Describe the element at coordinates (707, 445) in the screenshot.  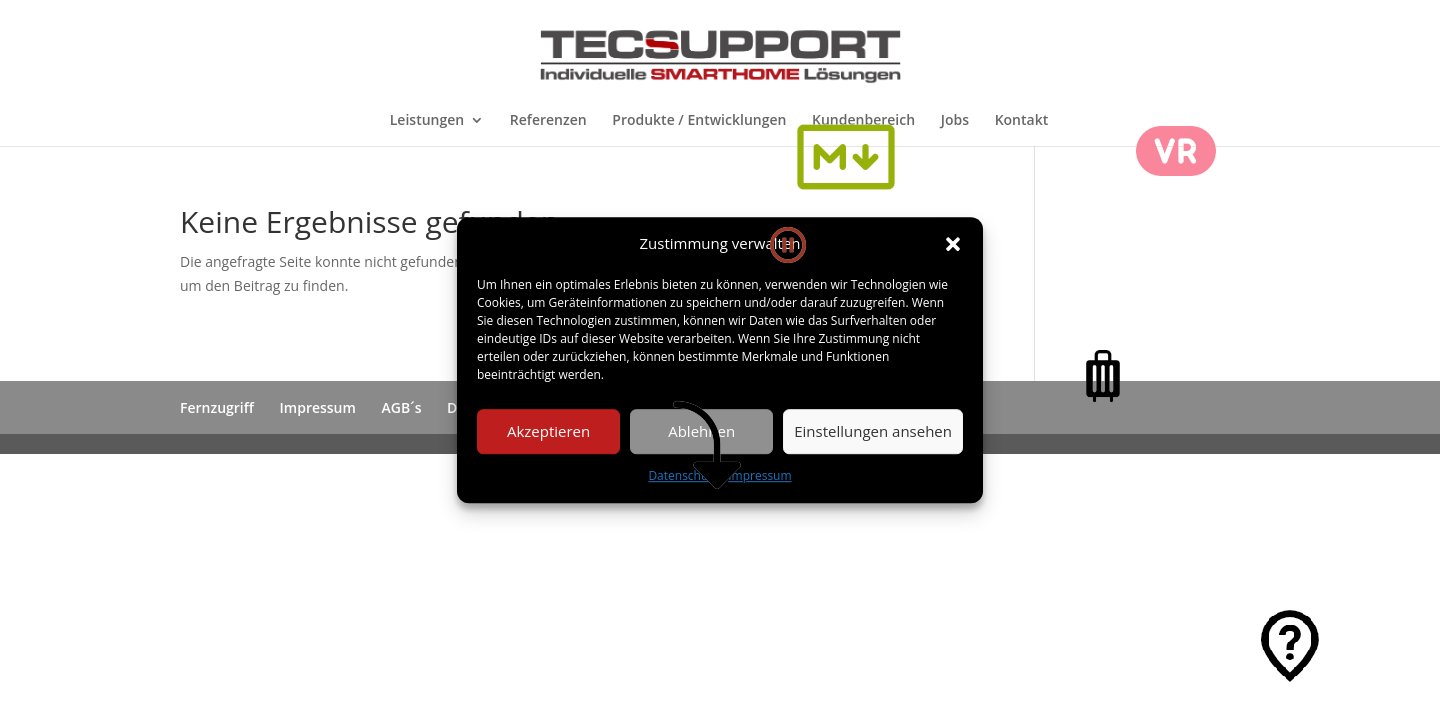
I see `navigate to the next item below` at that location.